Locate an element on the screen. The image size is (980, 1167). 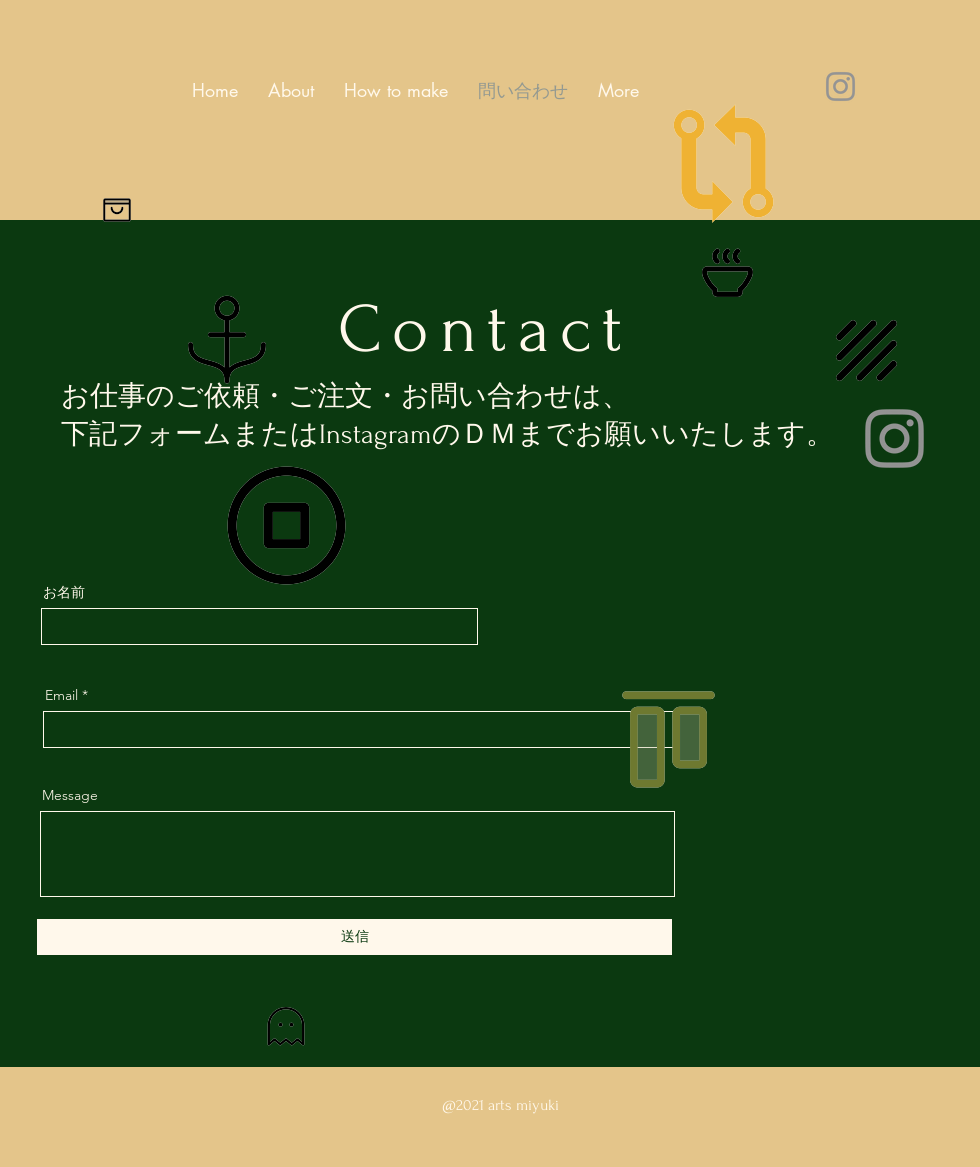
stop media playback is located at coordinates (286, 525).